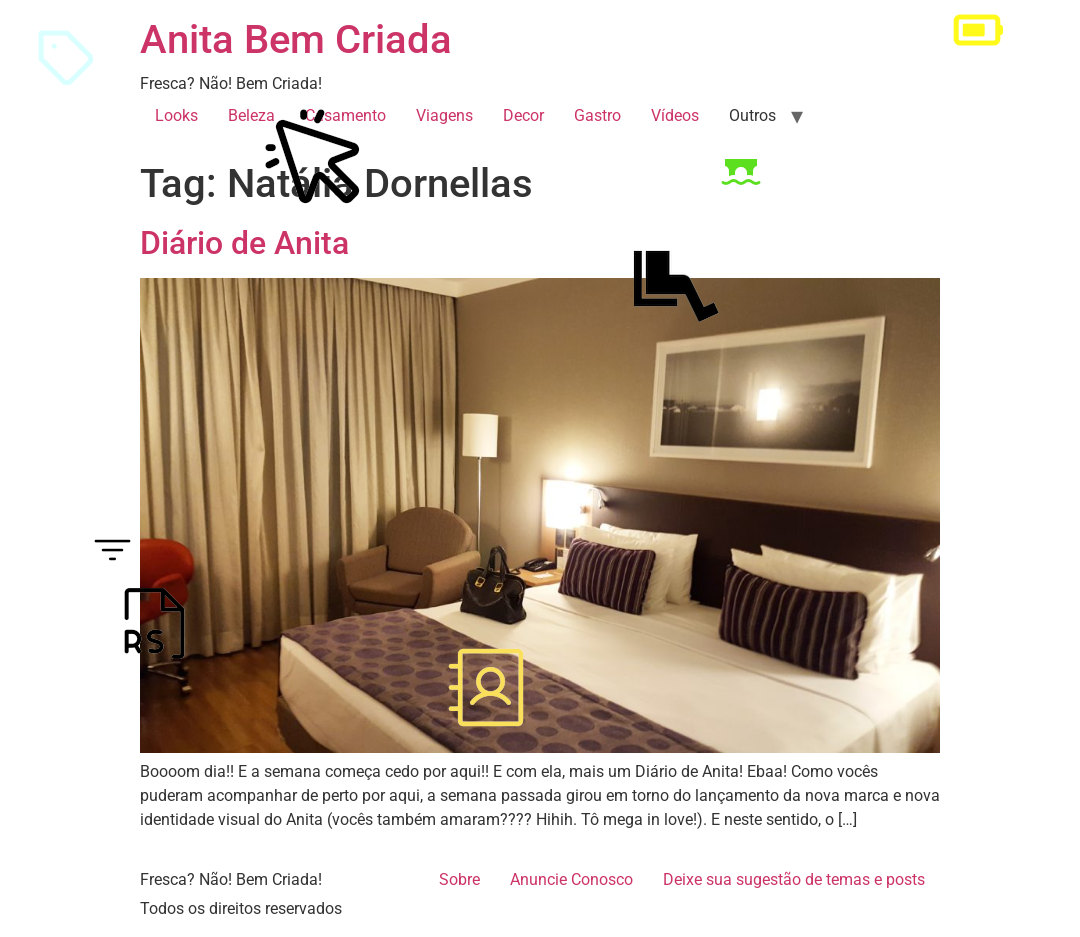  Describe the element at coordinates (154, 623) in the screenshot. I see `a Rust source code file` at that location.